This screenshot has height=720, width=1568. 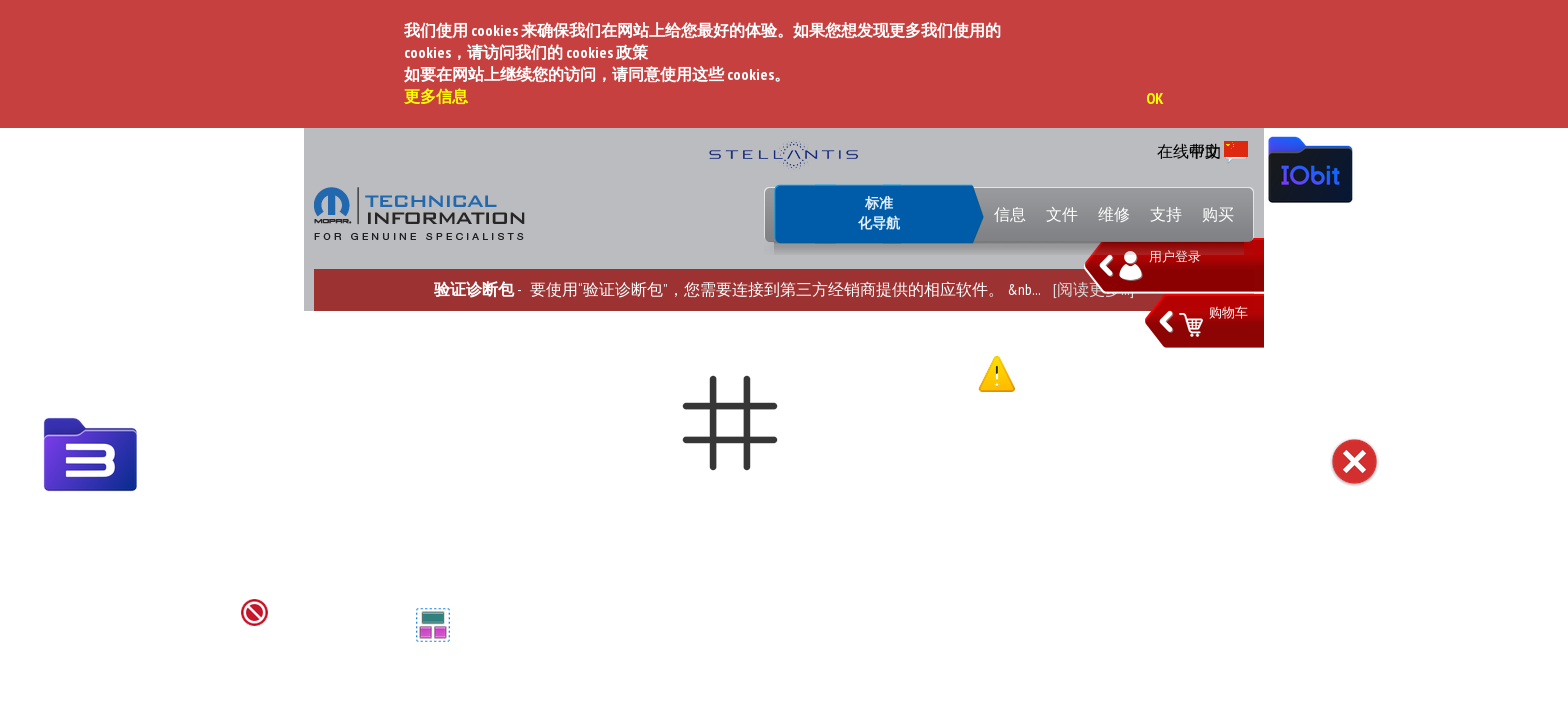 I want to click on rpcs3 emulator folder, so click(x=90, y=457).